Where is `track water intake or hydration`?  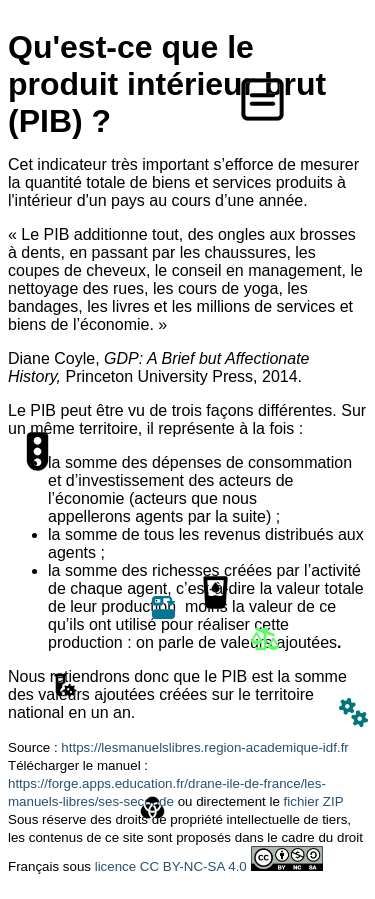
track water intake or hydration is located at coordinates (215, 592).